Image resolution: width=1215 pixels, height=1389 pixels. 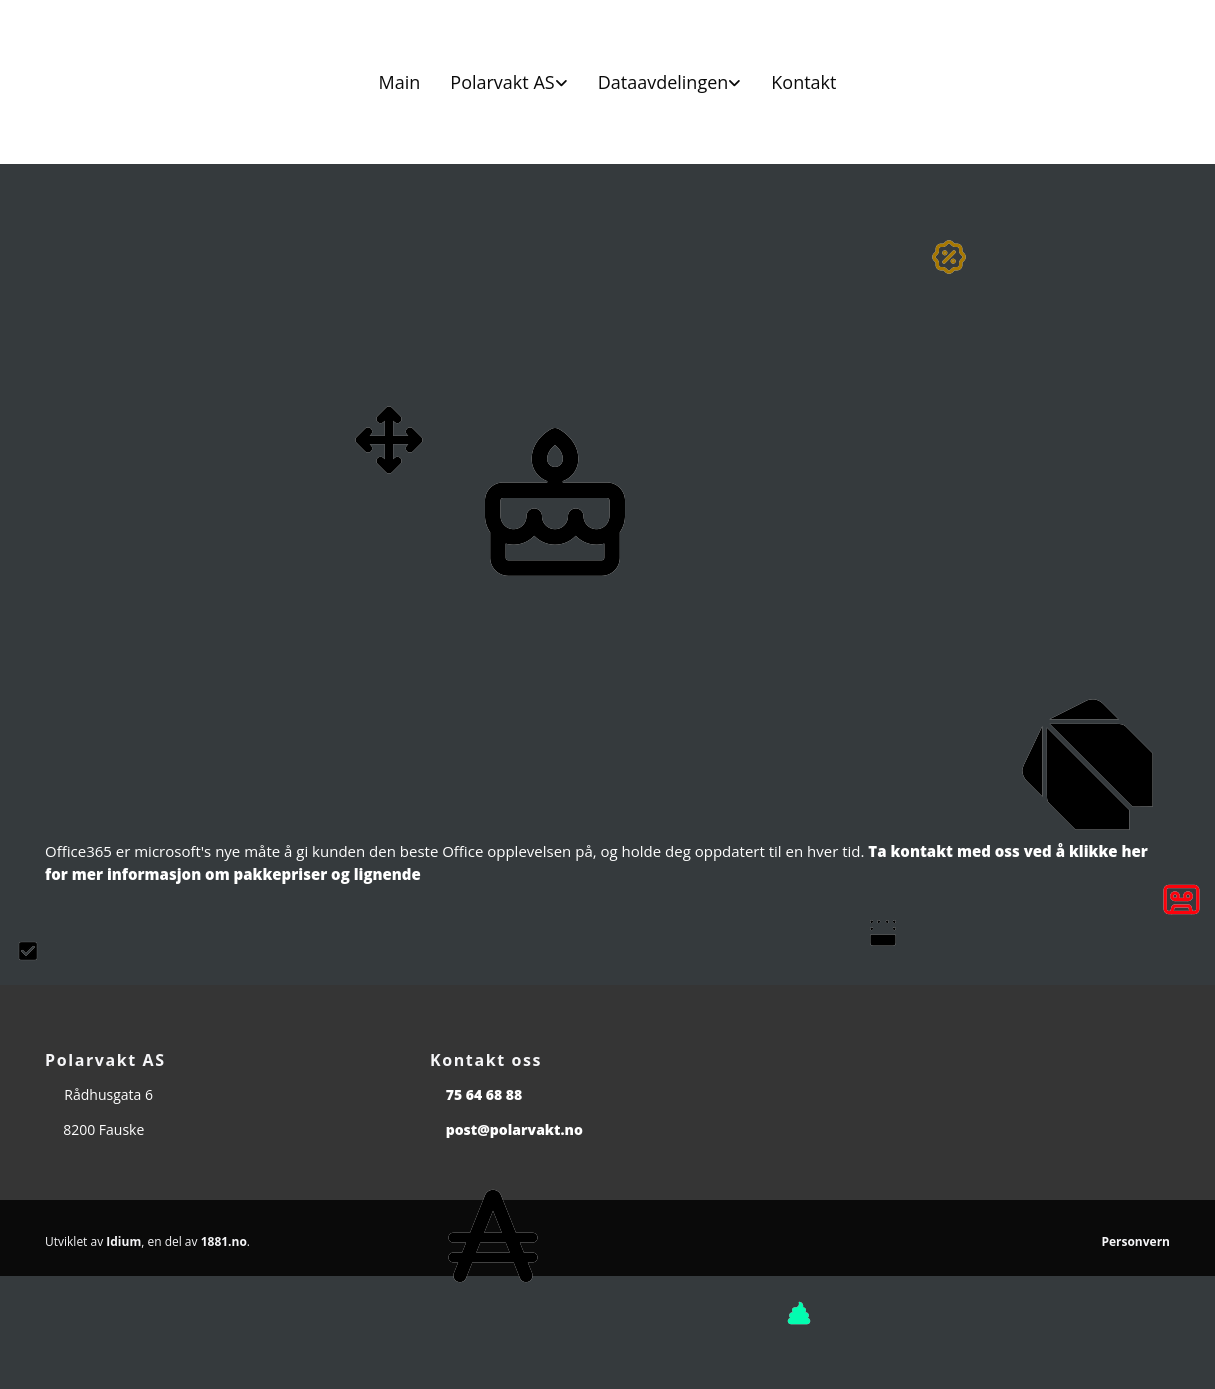 I want to click on align content to bottom of container, so click(x=883, y=933).